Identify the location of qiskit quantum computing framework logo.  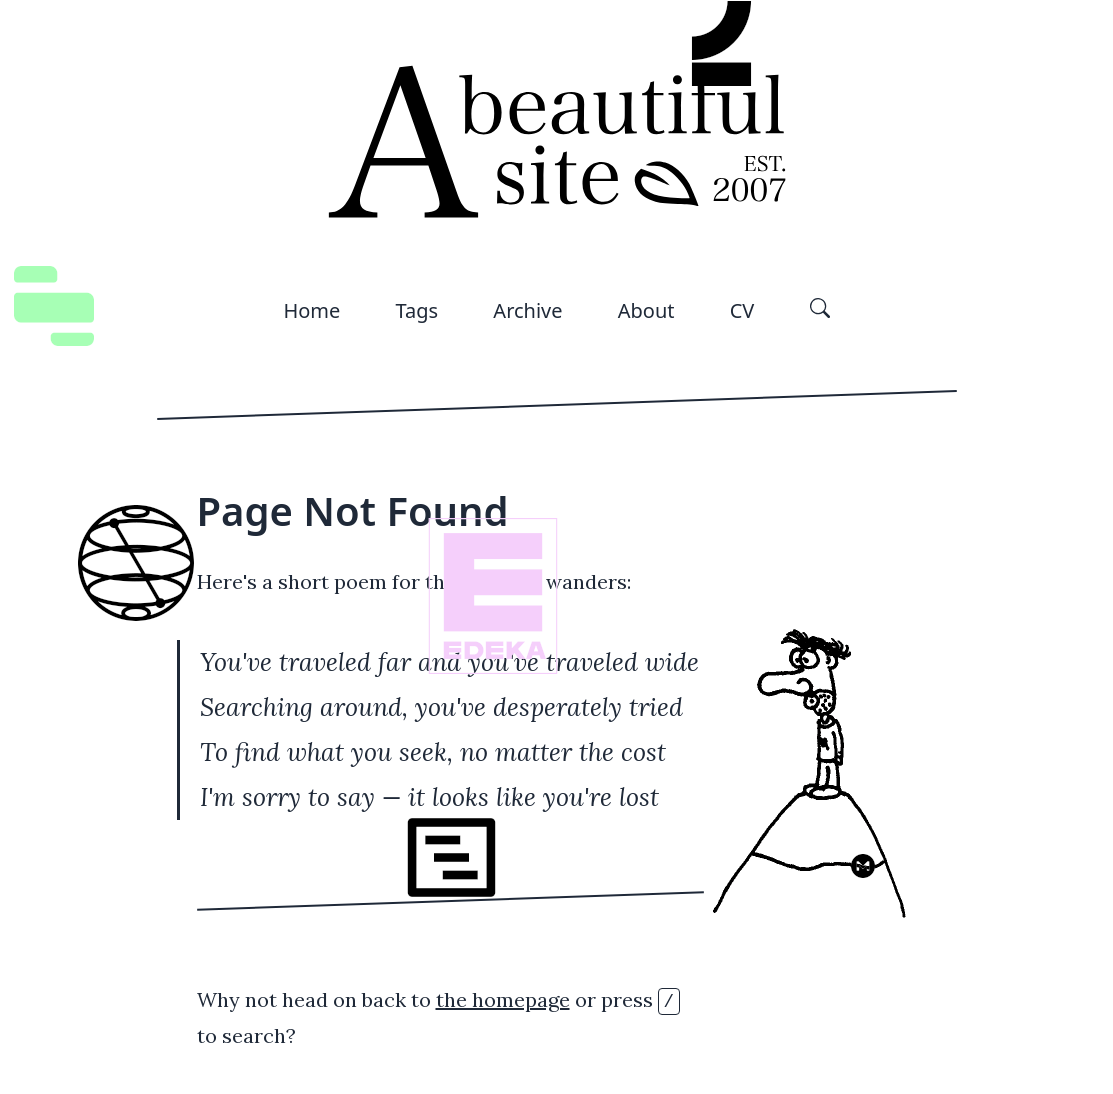
(136, 563).